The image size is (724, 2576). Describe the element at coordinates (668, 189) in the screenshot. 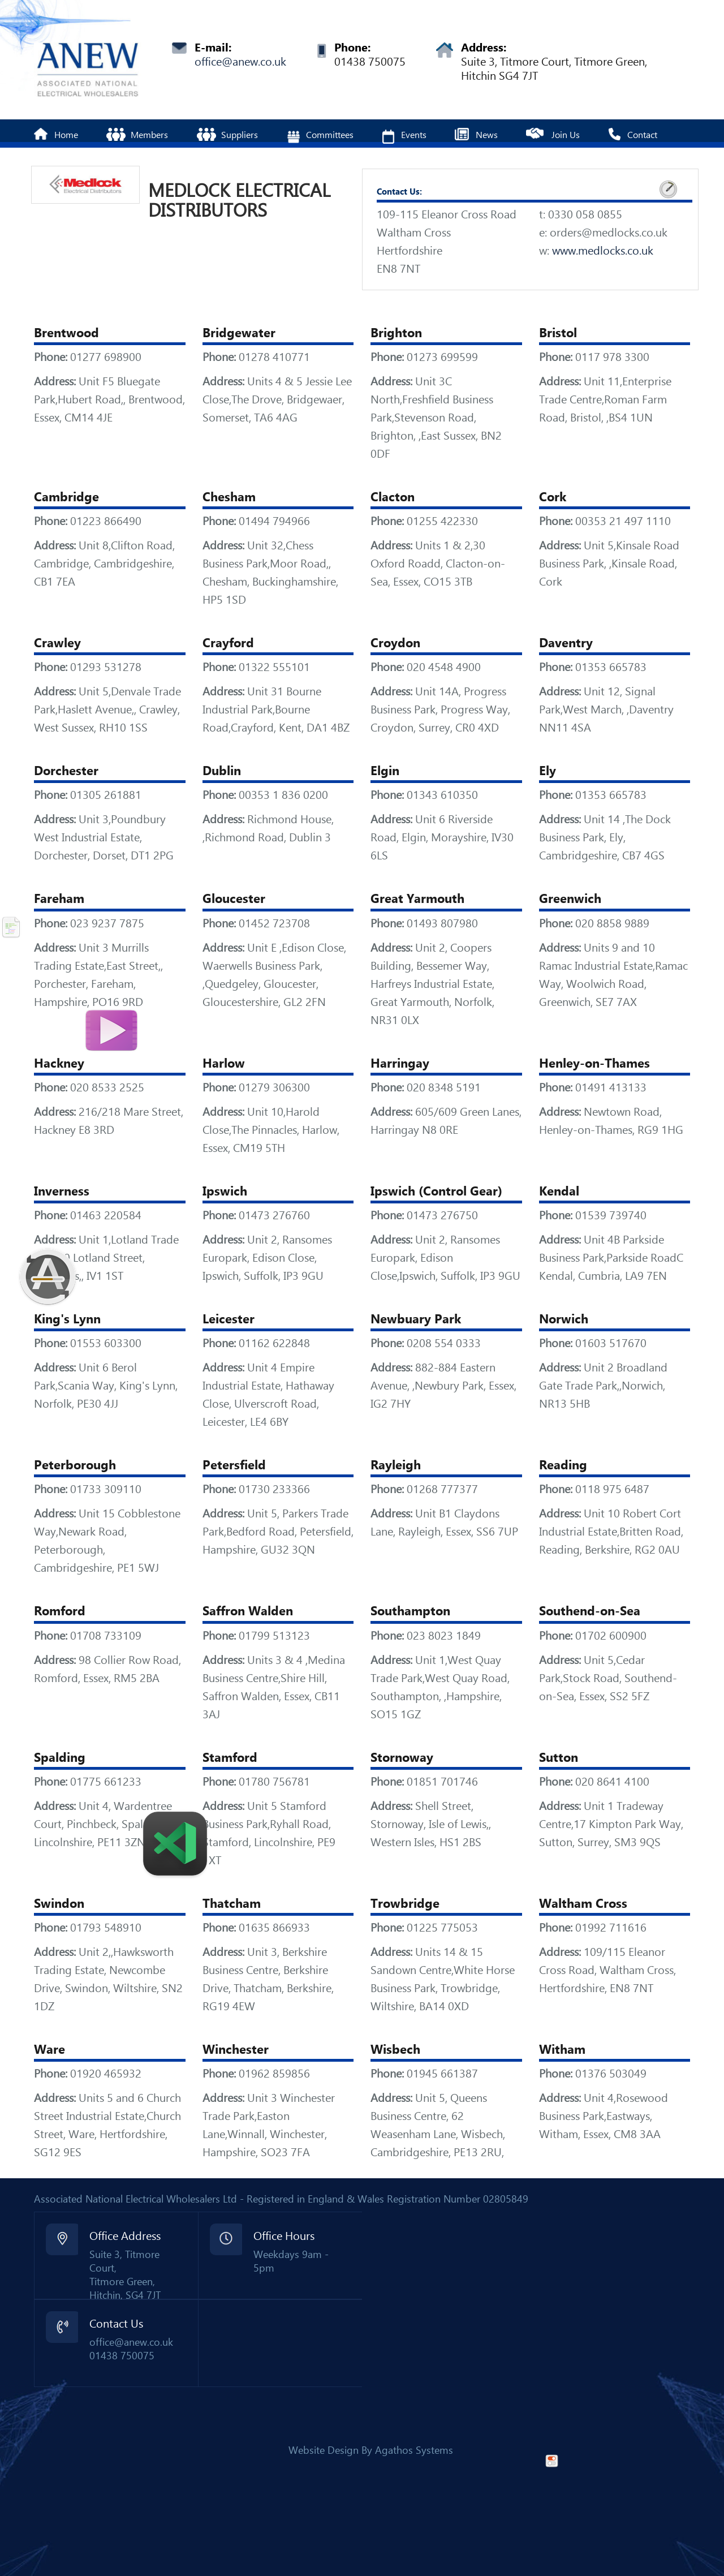

I see `open sysprof system profiler` at that location.